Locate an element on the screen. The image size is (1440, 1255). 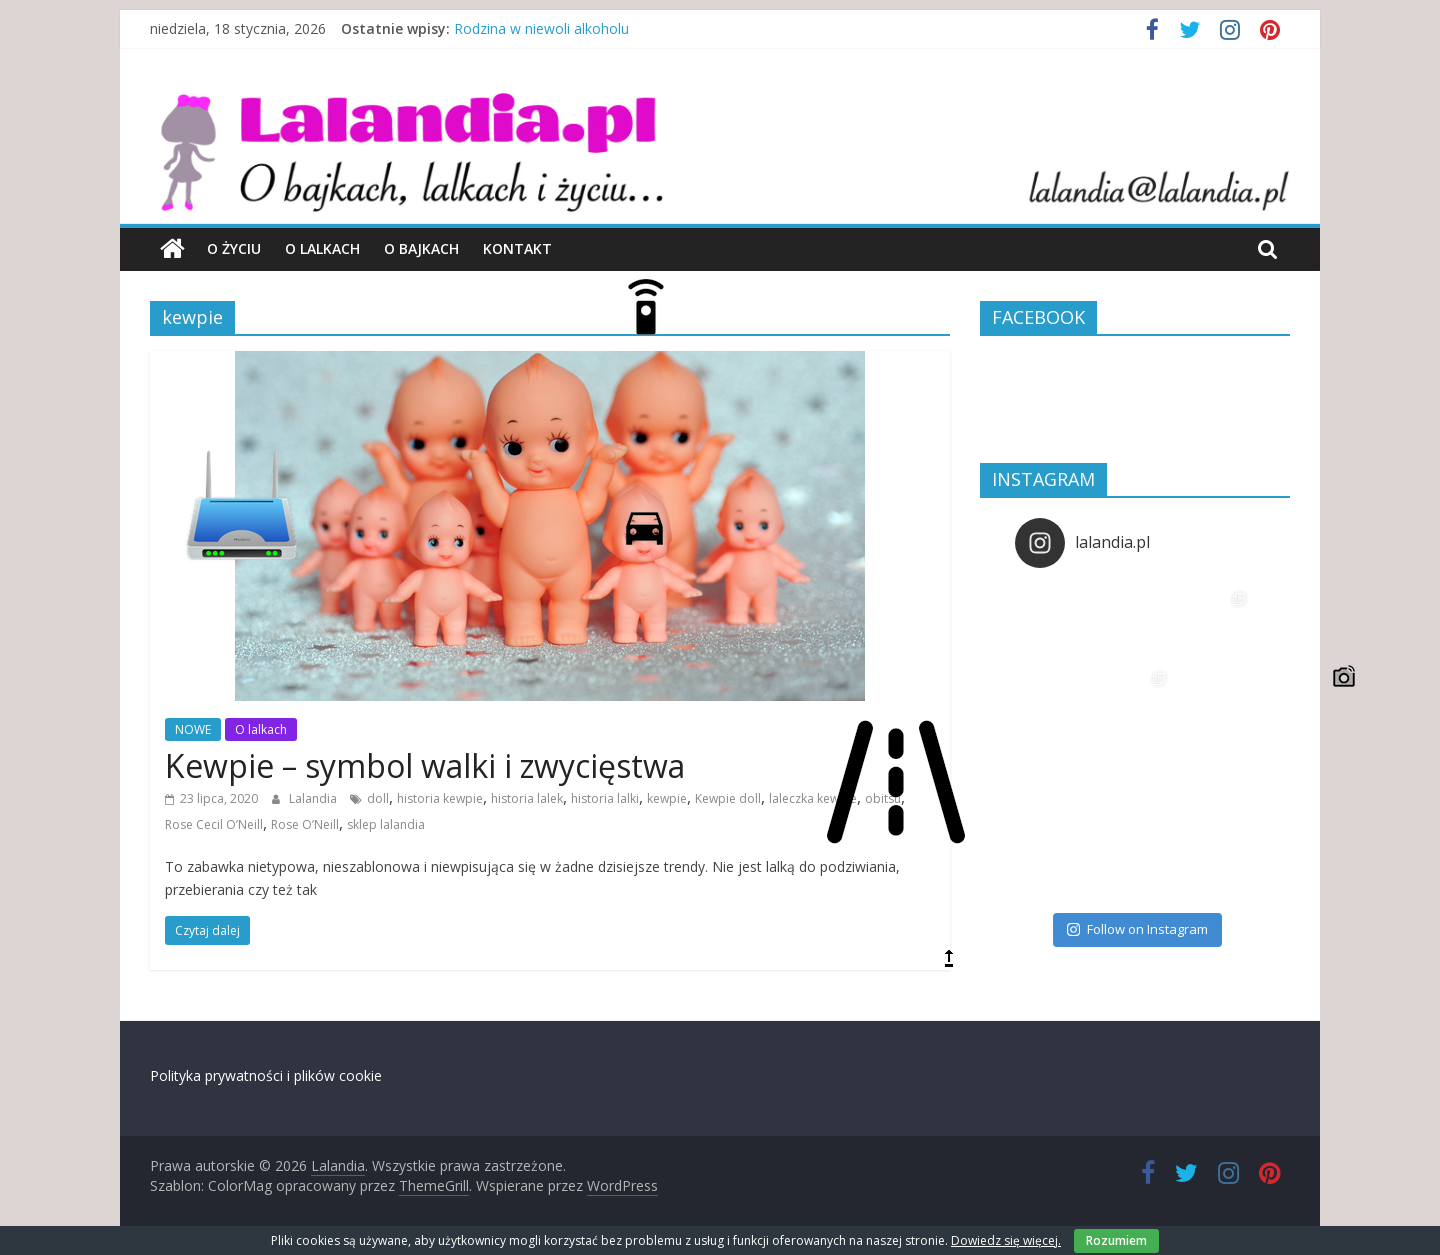
view directions or navigation is located at coordinates (896, 782).